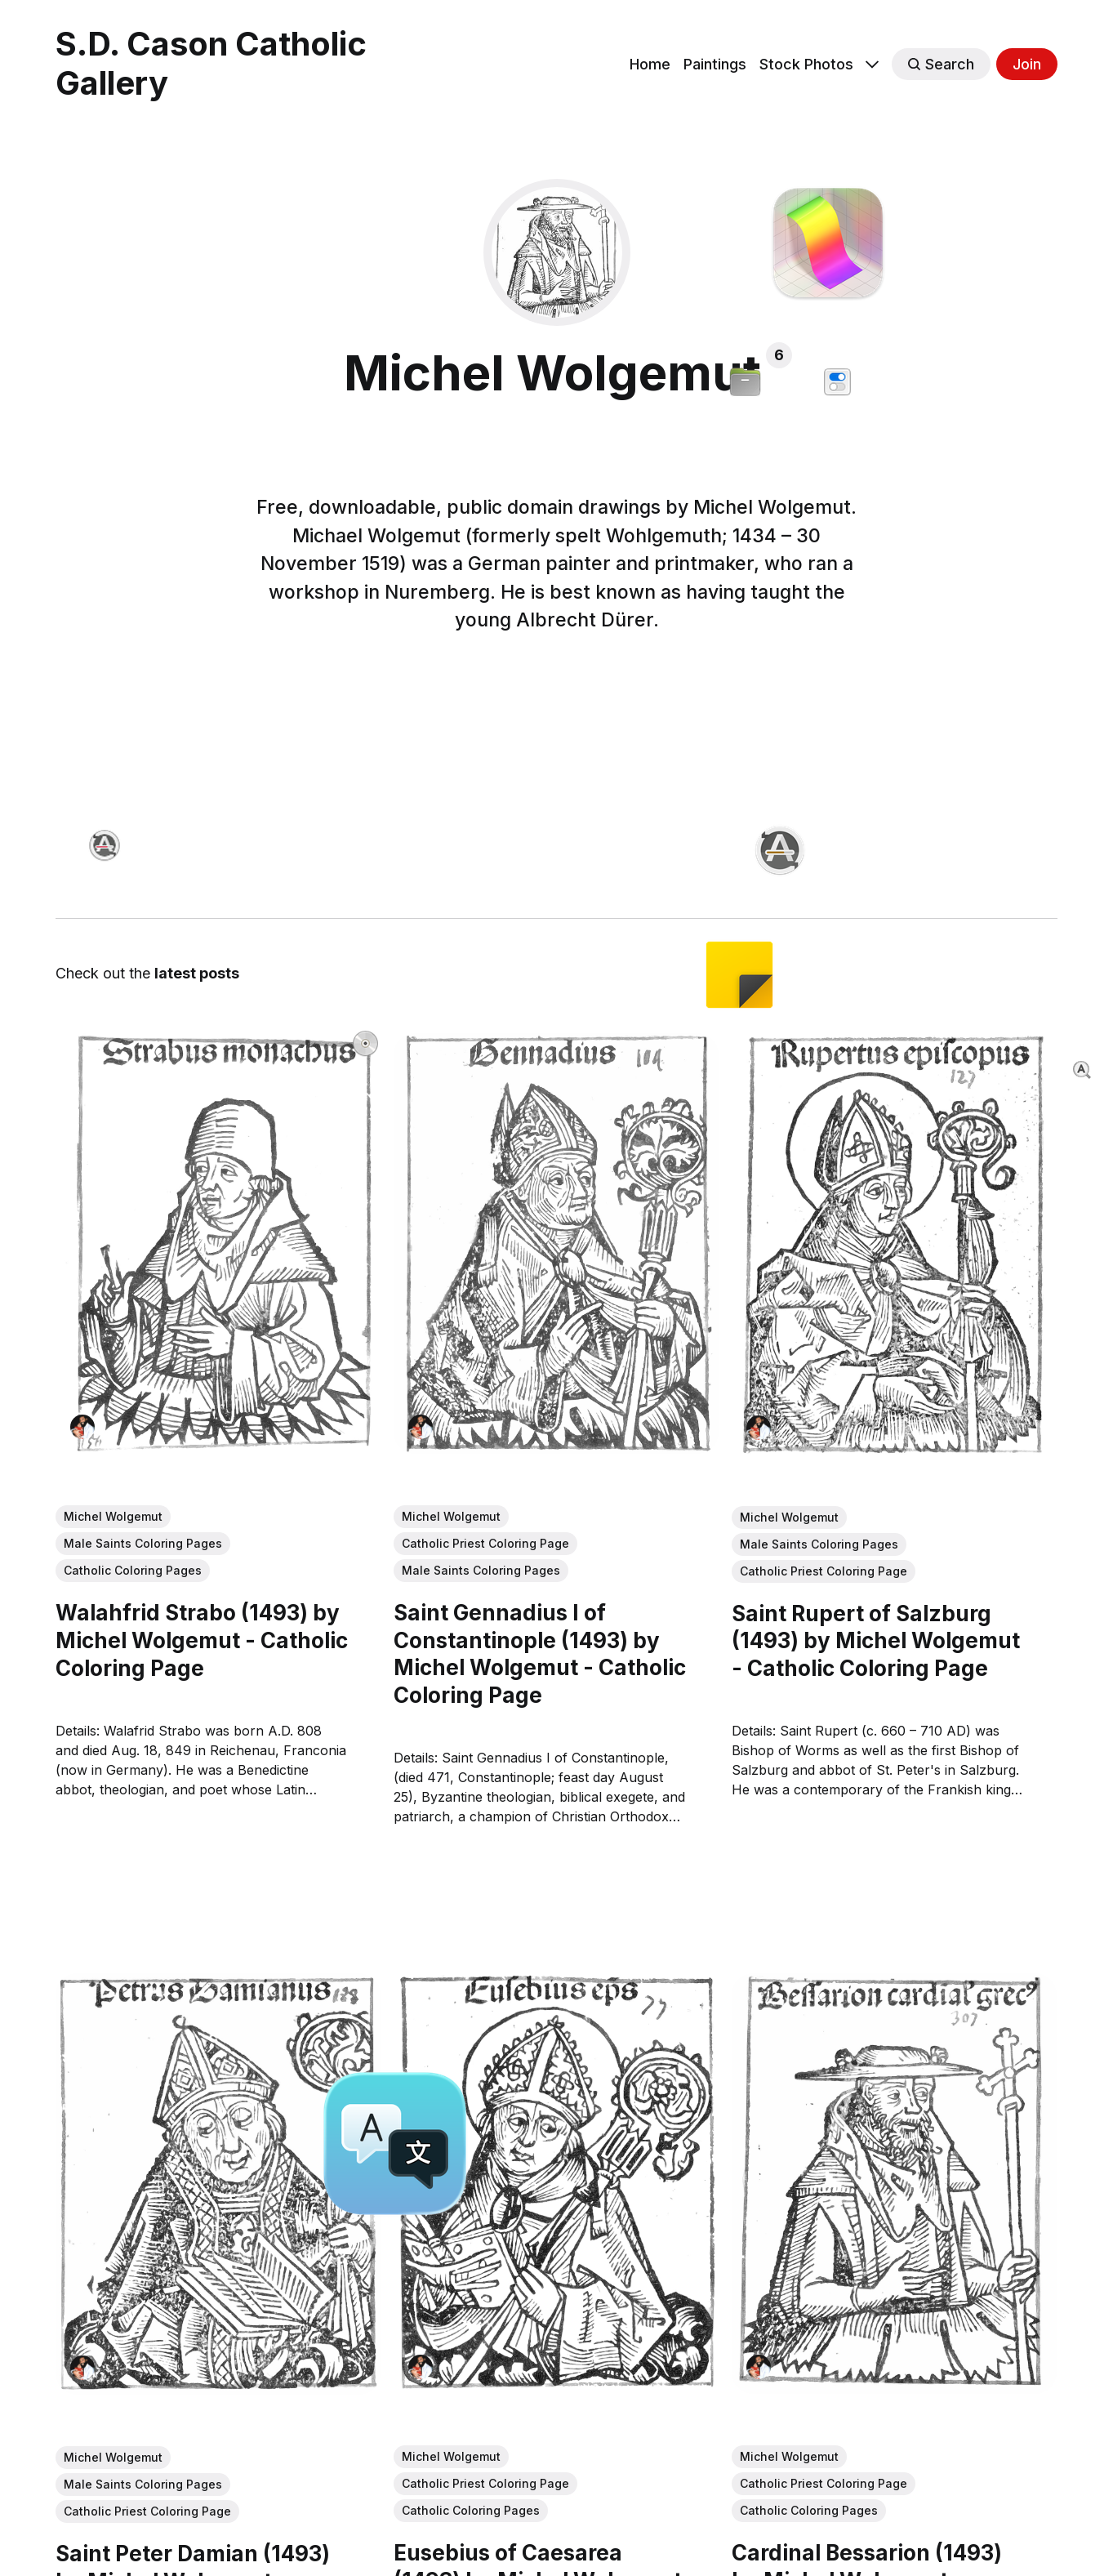  Describe the element at coordinates (745, 381) in the screenshot. I see `open the file manager` at that location.